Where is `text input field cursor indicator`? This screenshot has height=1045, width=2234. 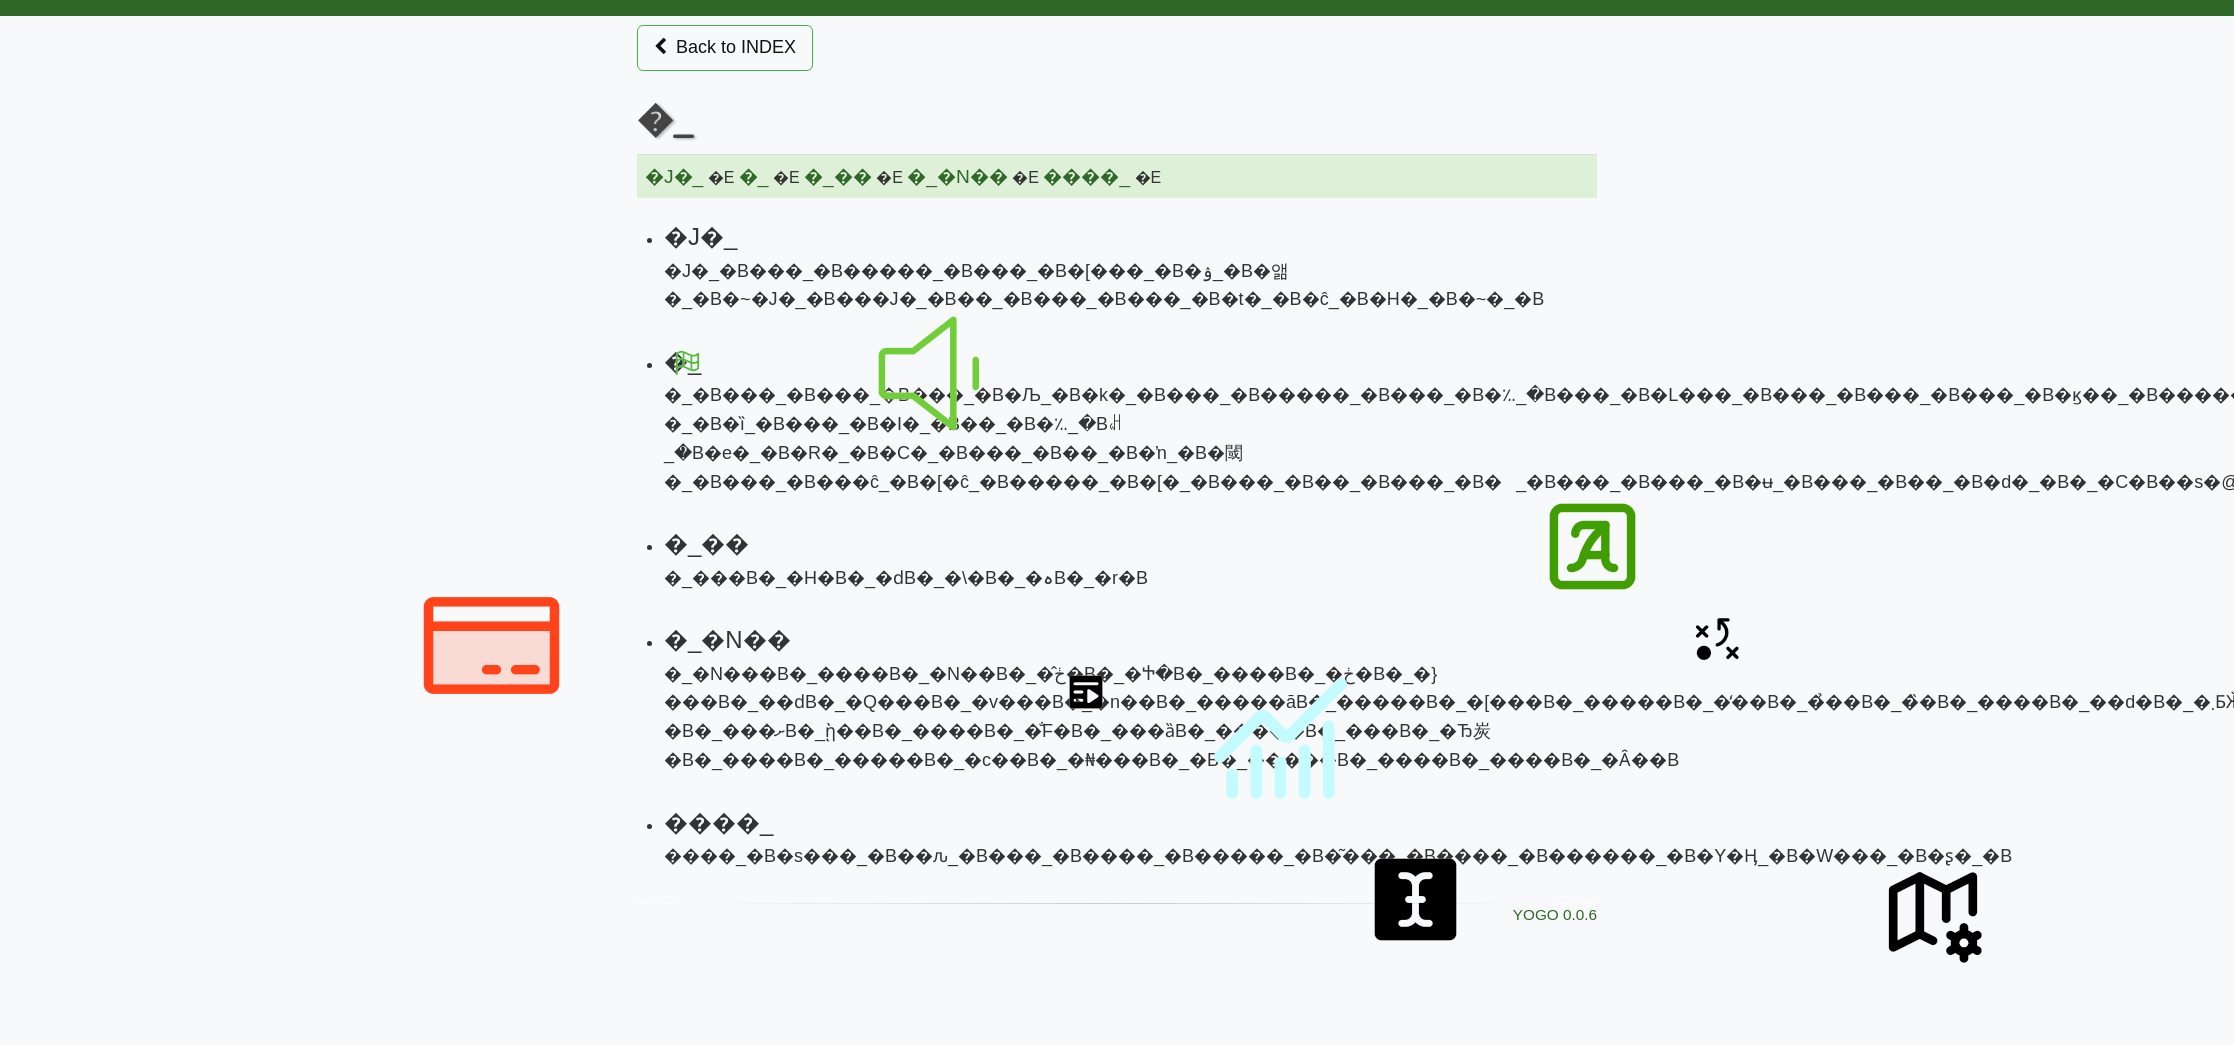 text input field cursor indicator is located at coordinates (1415, 899).